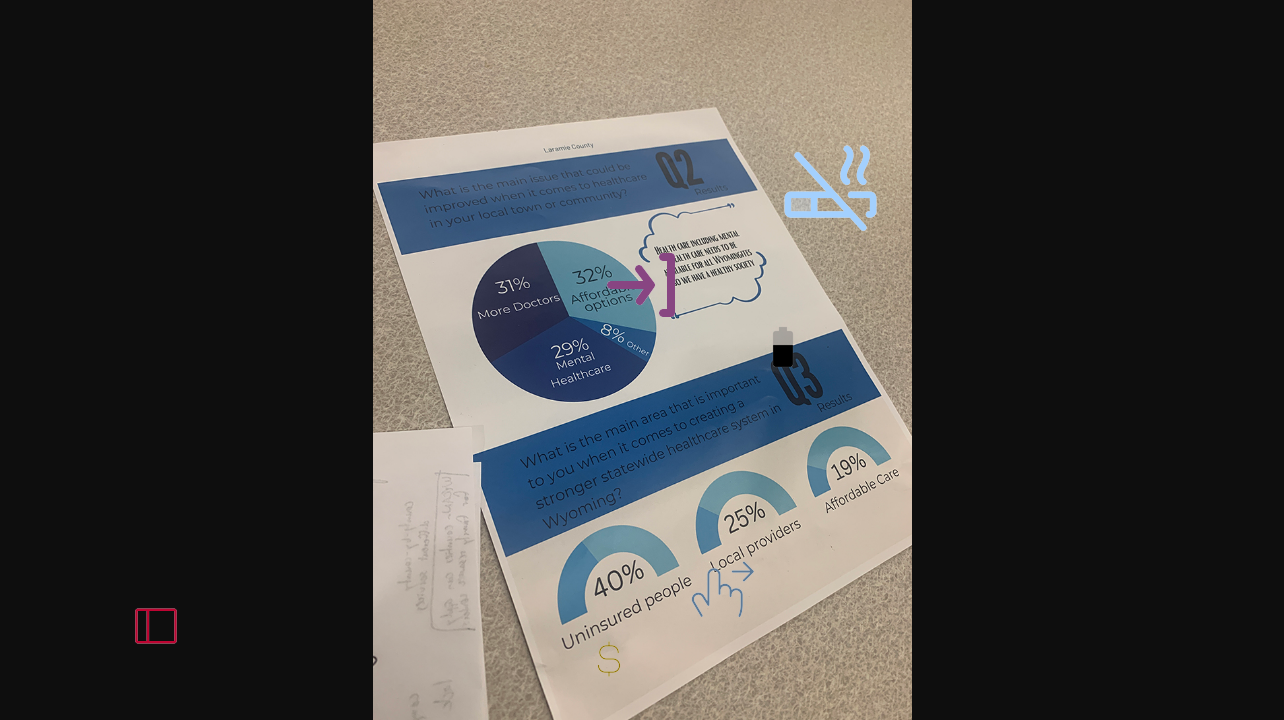 Image resolution: width=1284 pixels, height=720 pixels. I want to click on indicates a no smoking area, so click(830, 191).